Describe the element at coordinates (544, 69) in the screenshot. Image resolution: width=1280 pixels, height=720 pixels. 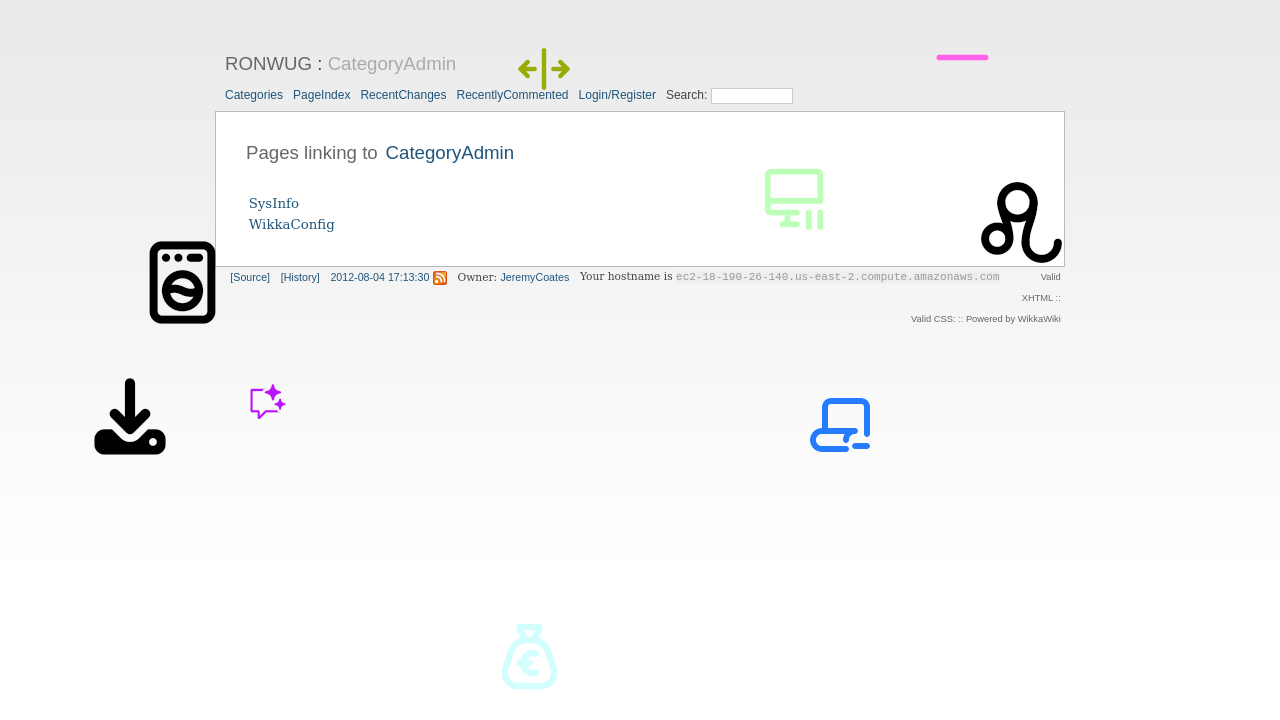
I see `expand or resize content horizontally` at that location.